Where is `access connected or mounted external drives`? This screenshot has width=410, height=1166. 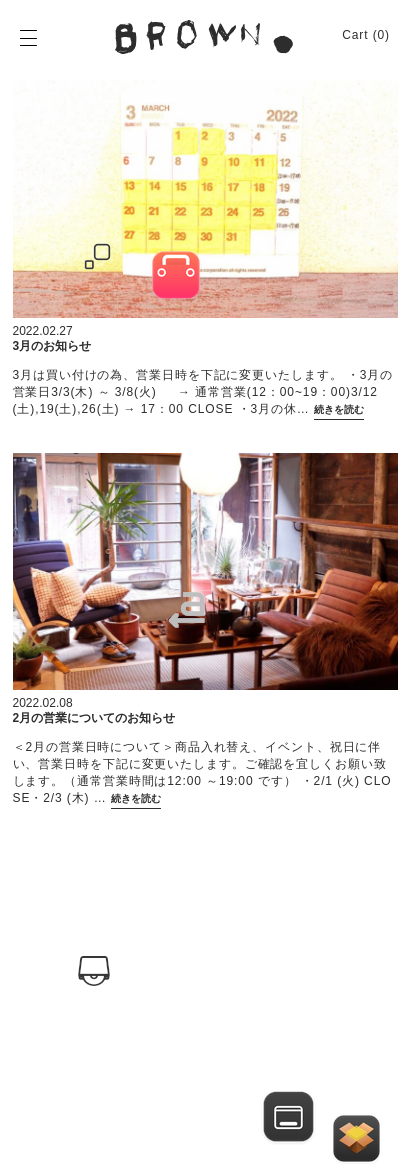
access connected or mounted external drives is located at coordinates (97, 256).